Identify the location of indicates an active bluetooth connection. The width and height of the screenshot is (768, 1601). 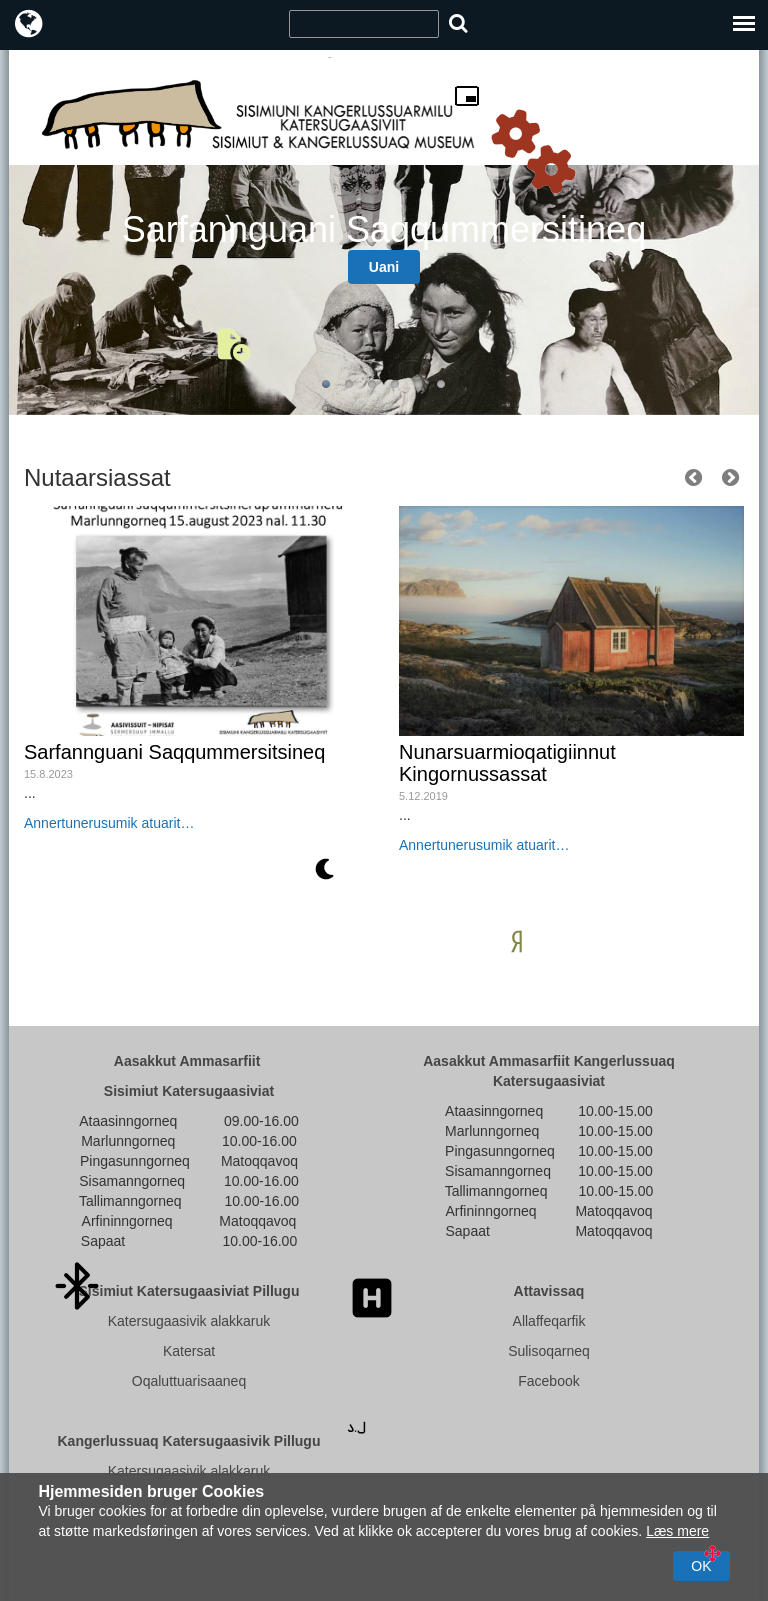
(77, 1286).